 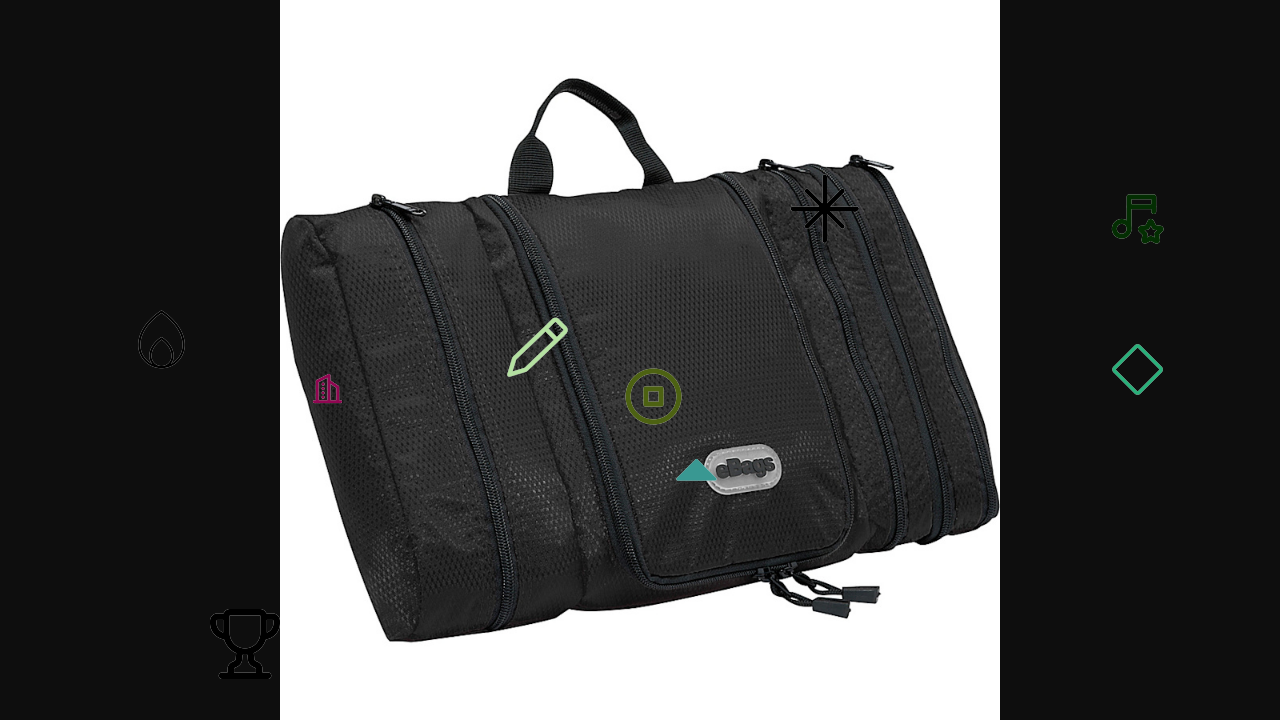 I want to click on edit this item, so click(x=537, y=347).